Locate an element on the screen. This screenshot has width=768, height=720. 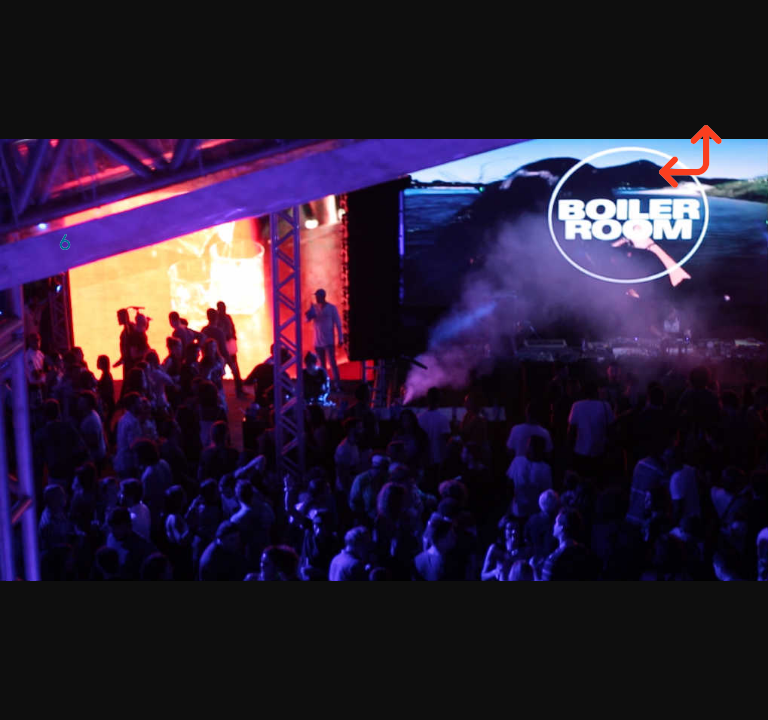
indicates step six in a multi-step process is located at coordinates (65, 242).